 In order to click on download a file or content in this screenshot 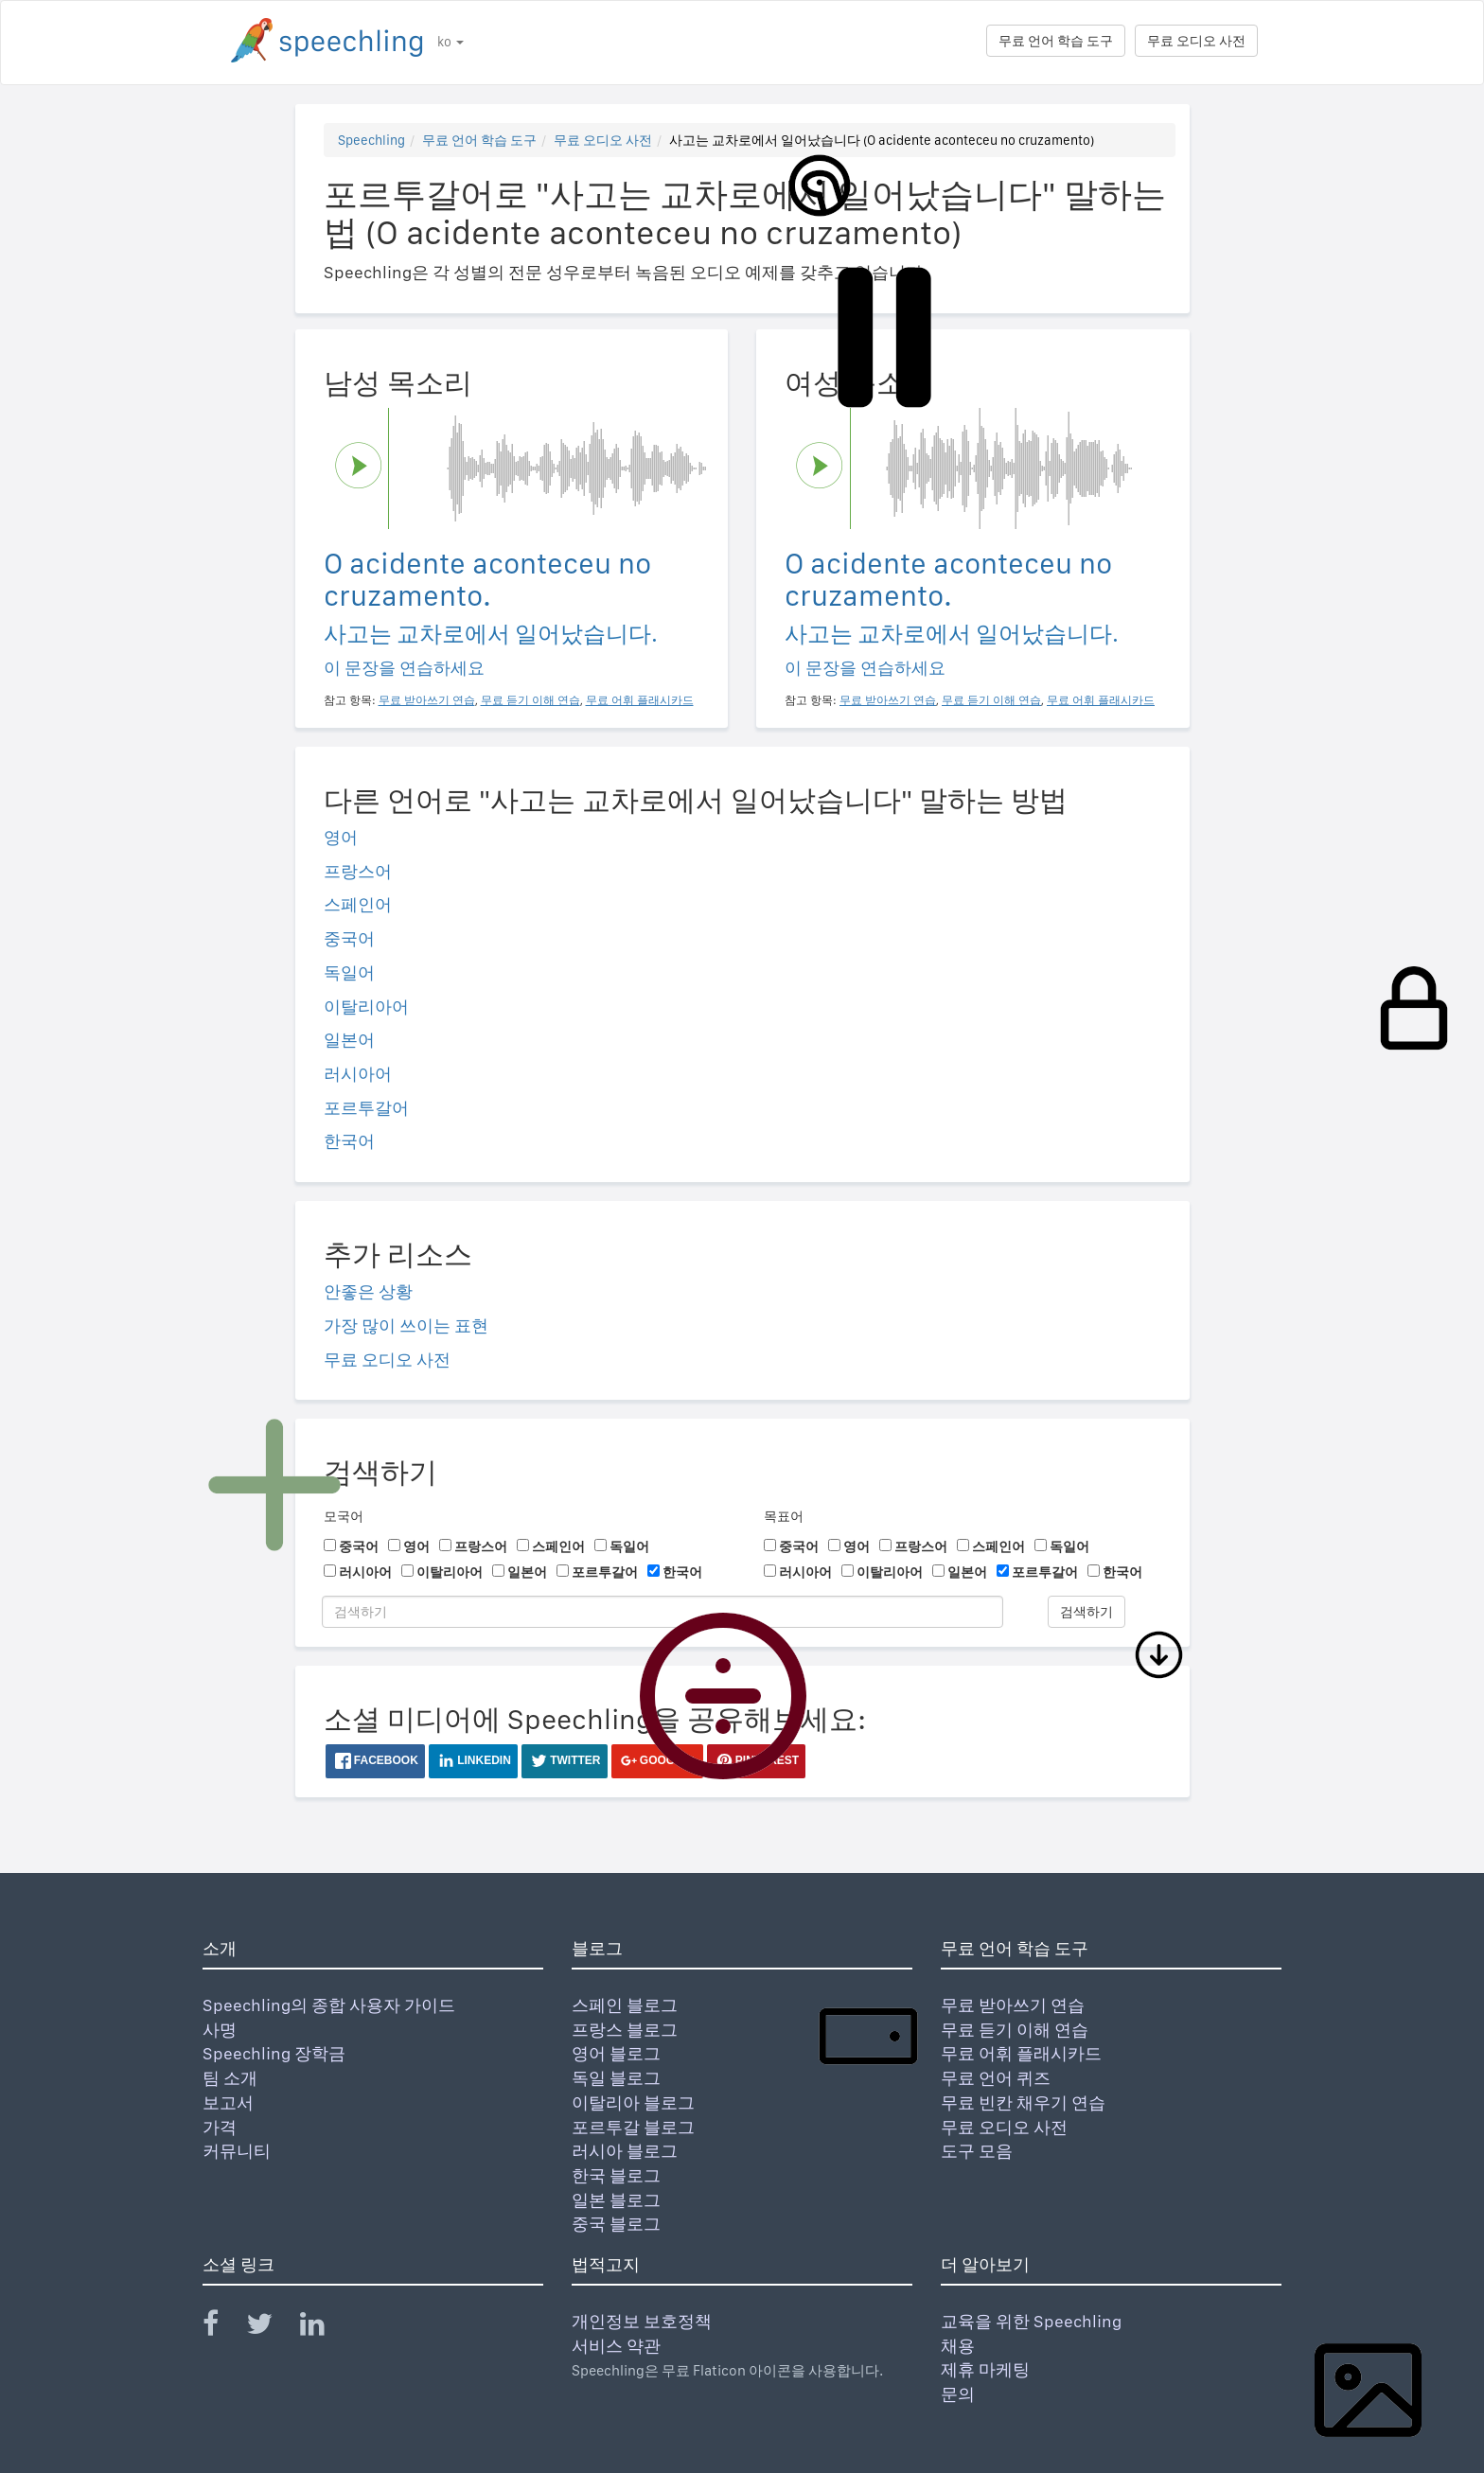, I will do `click(1158, 1654)`.